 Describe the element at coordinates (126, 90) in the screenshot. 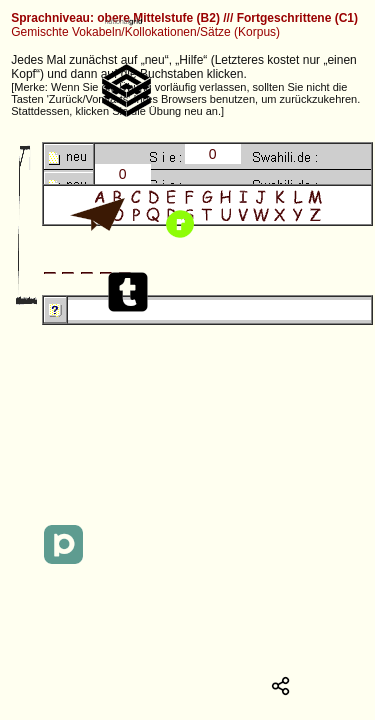

I see `ebox brand logo` at that location.